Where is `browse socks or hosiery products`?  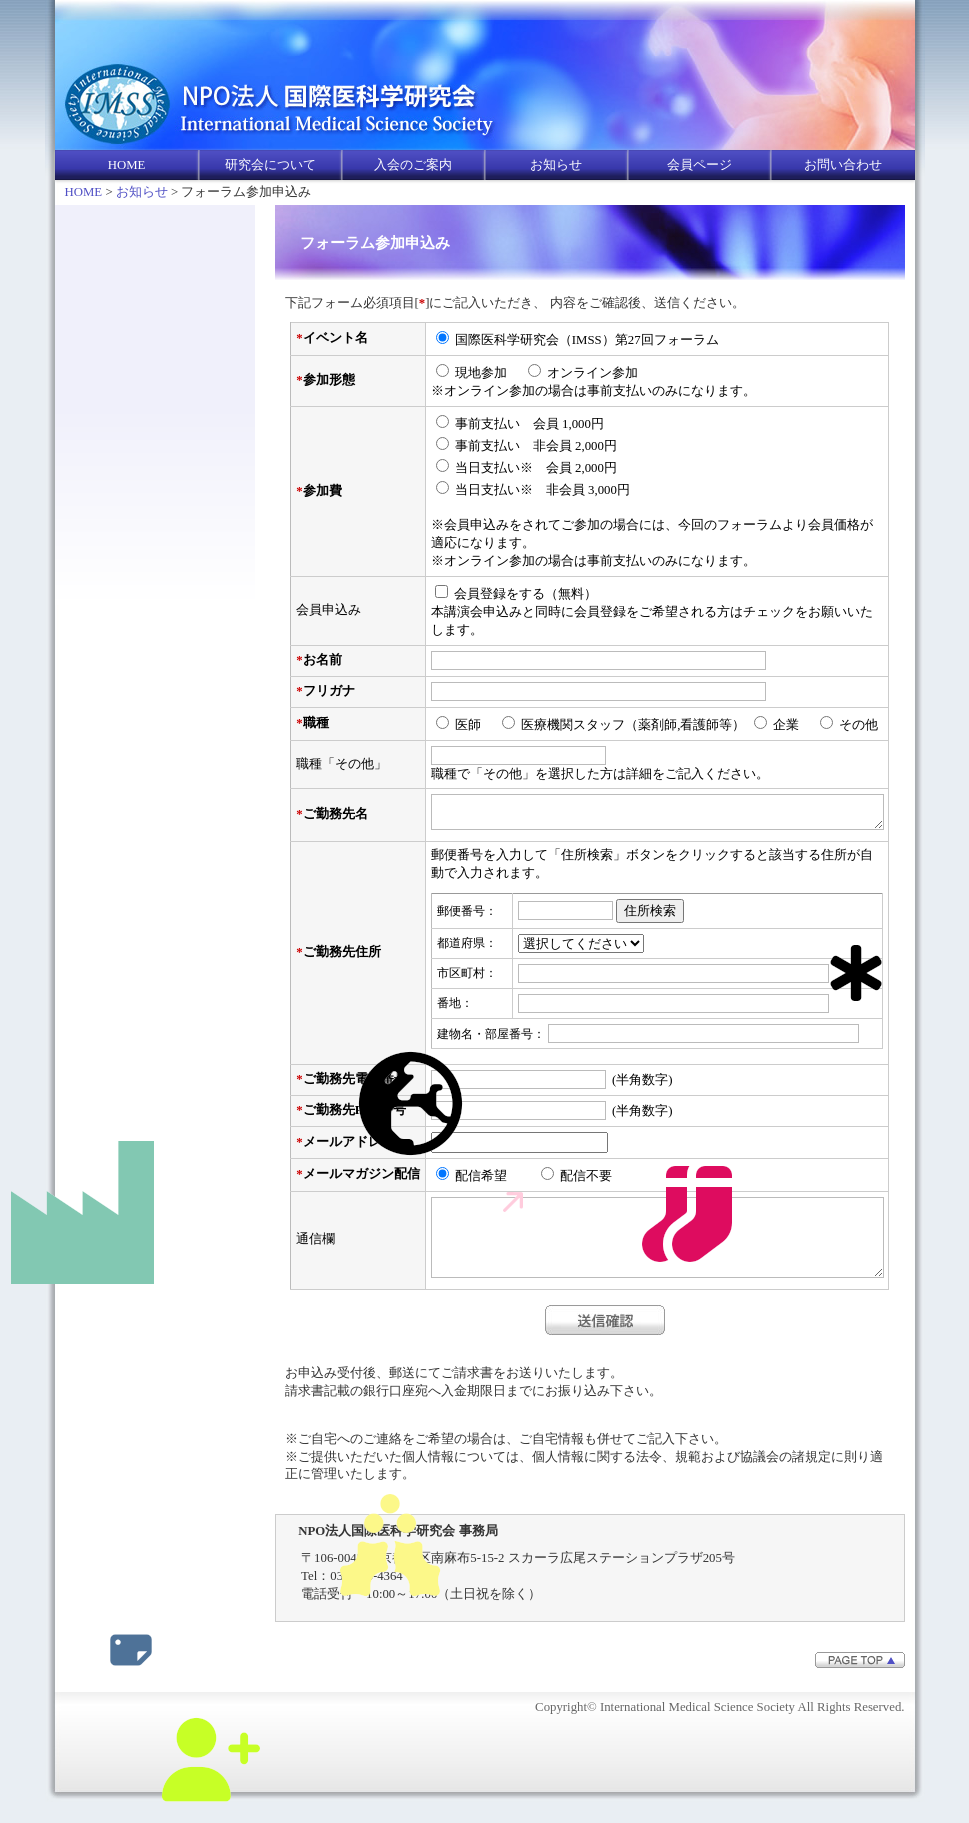 browse socks or hosiery products is located at coordinates (690, 1214).